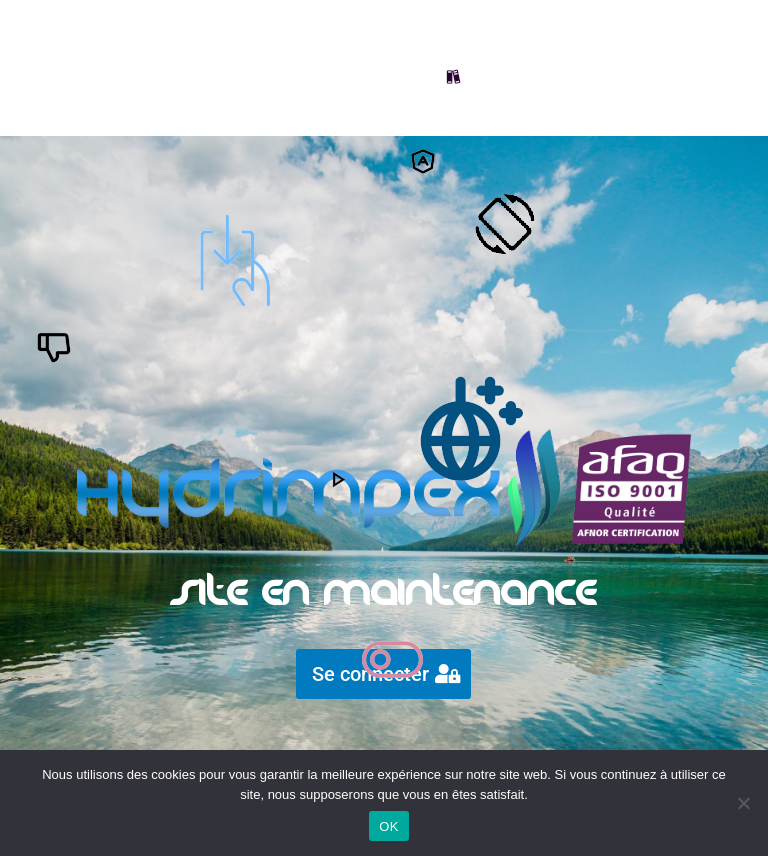  What do you see at coordinates (337, 479) in the screenshot?
I see `play media or video content` at bounding box center [337, 479].